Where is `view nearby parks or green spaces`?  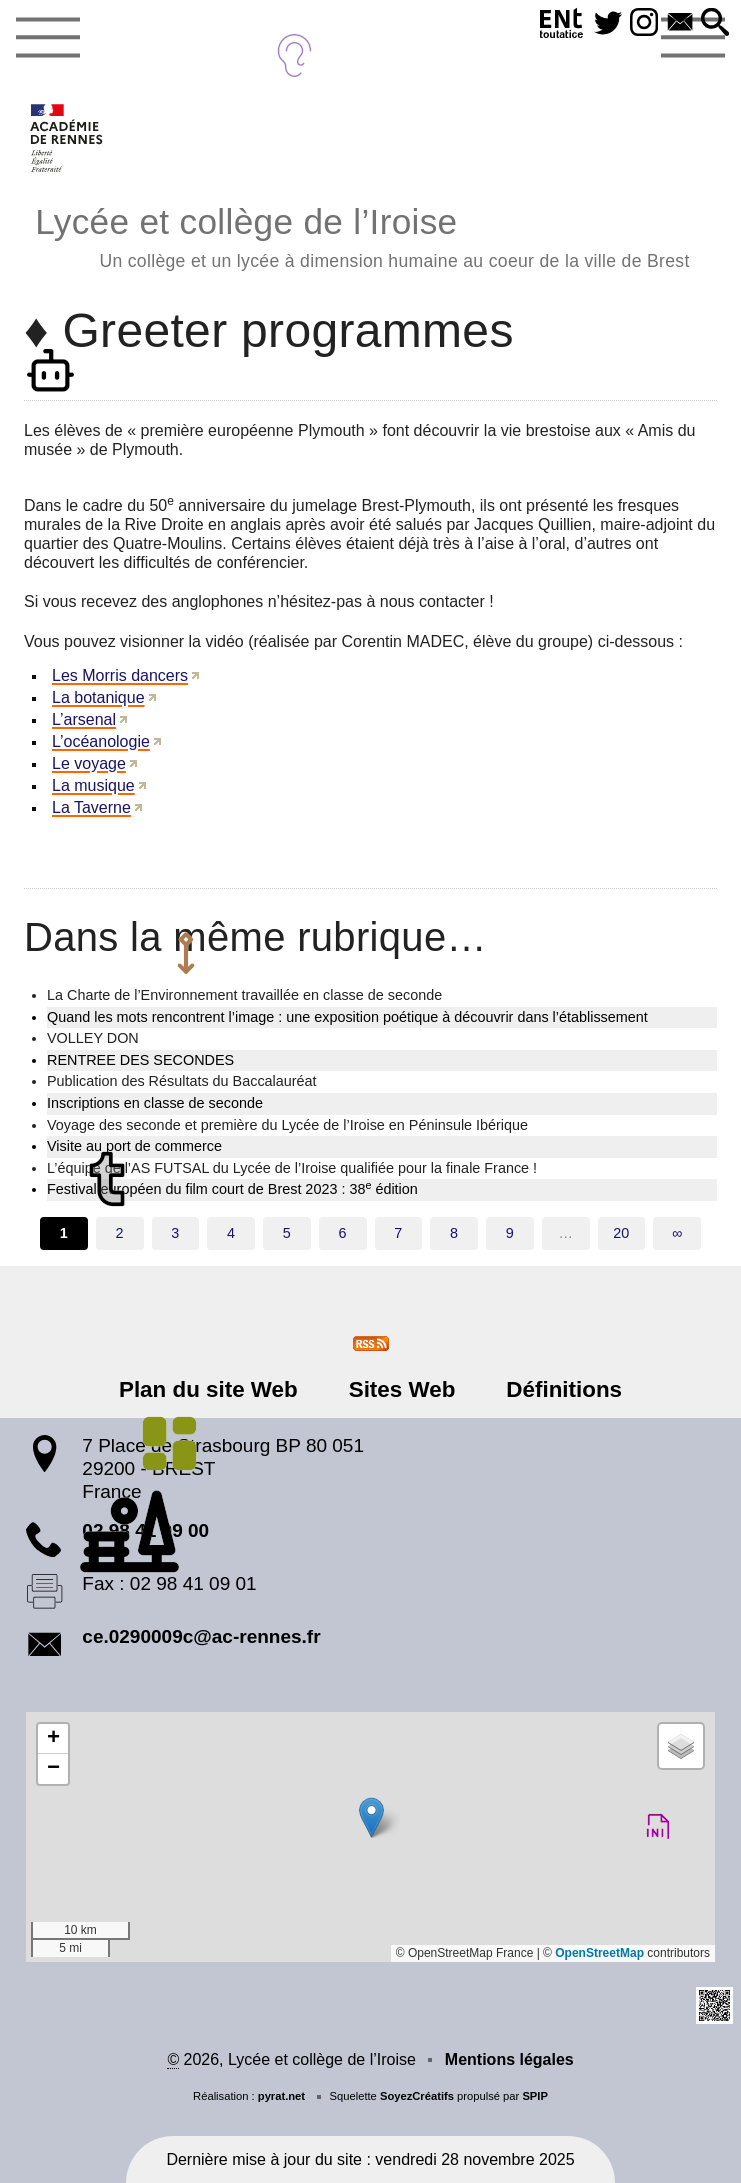 view nearby parks or green spaces is located at coordinates (129, 1536).